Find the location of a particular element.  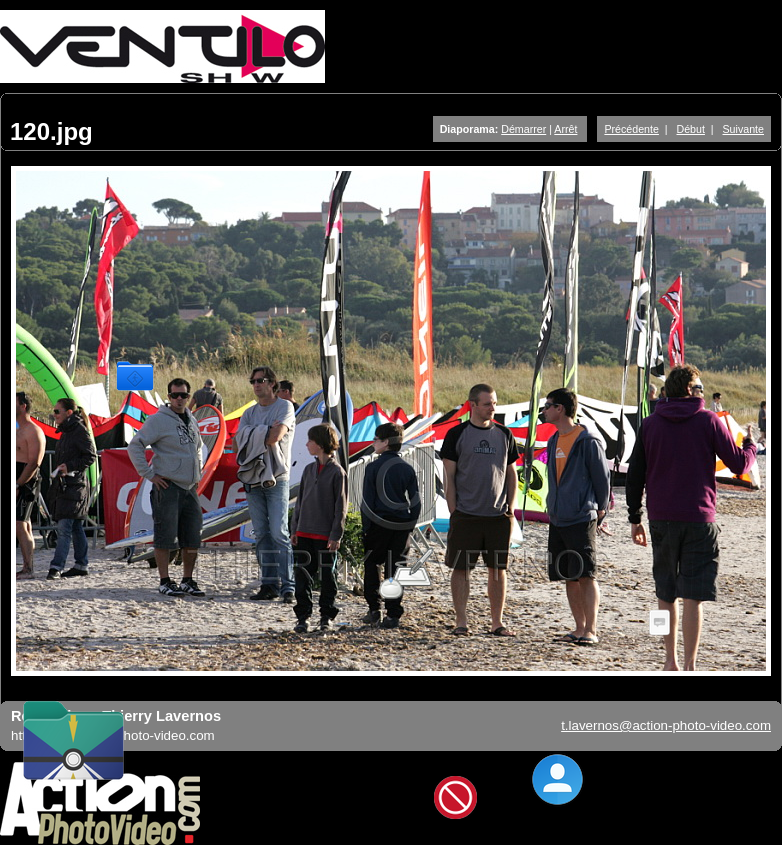

selected folder in mail sidebar is located at coordinates (543, 557).